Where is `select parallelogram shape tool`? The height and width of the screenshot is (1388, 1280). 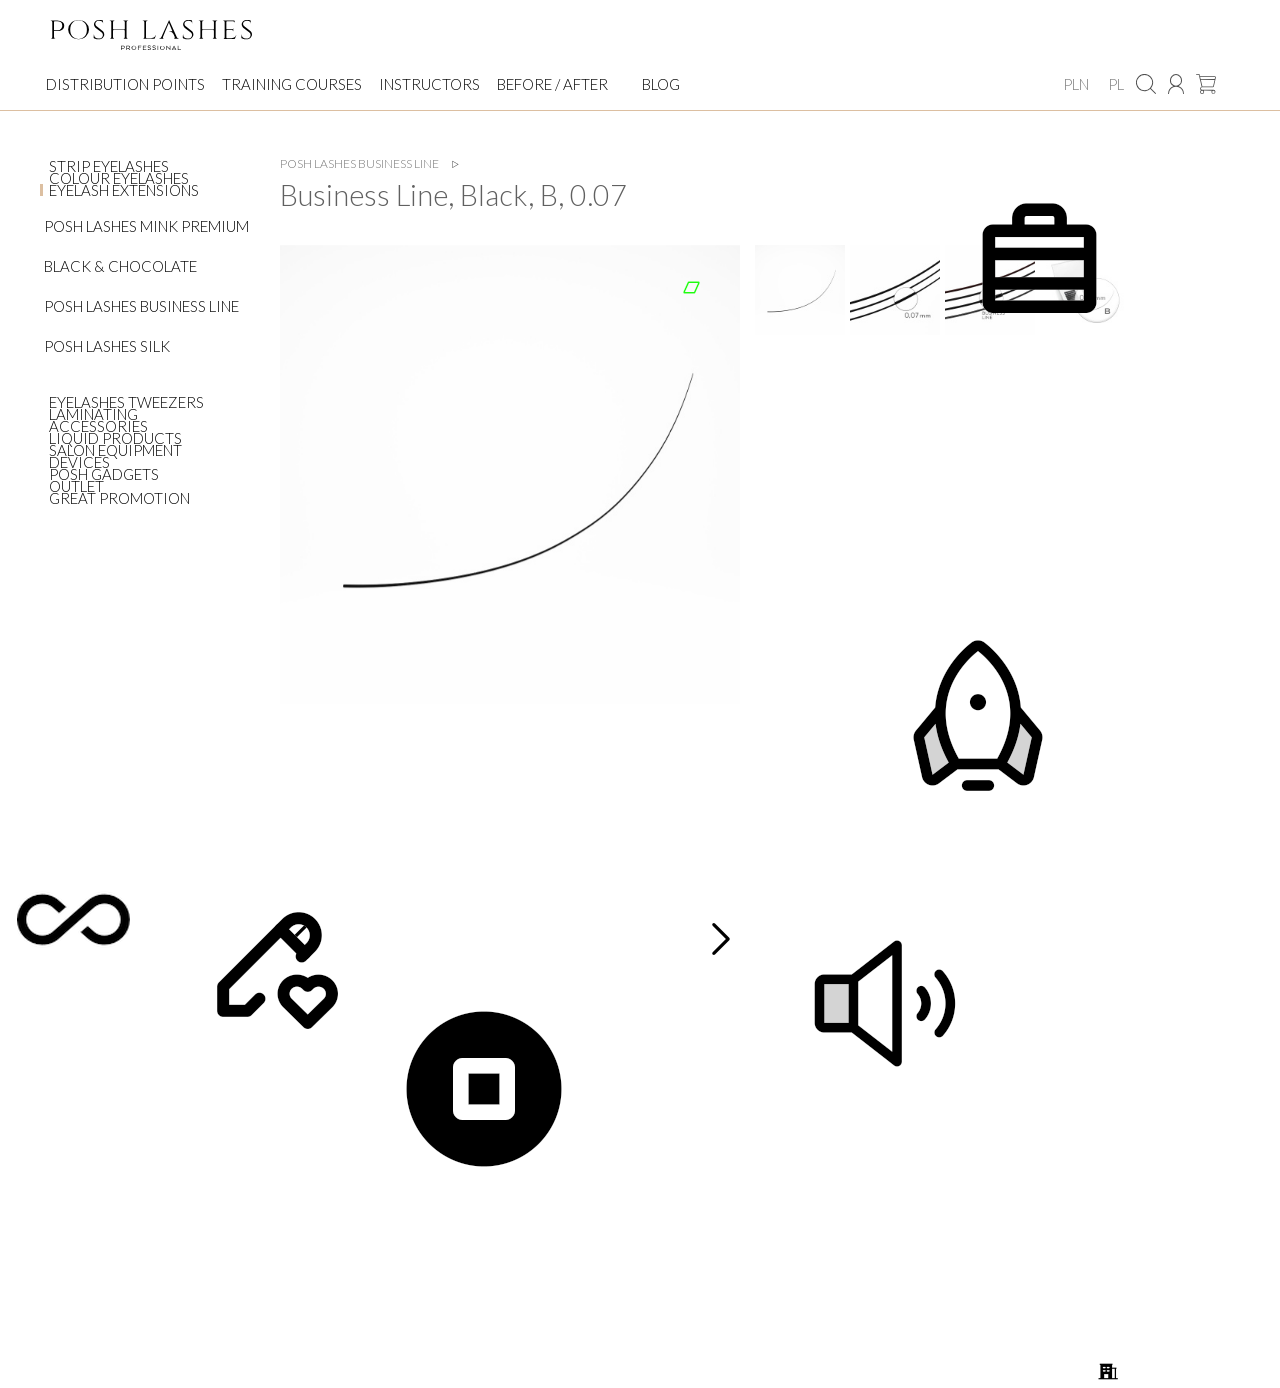 select parallelogram shape tool is located at coordinates (691, 287).